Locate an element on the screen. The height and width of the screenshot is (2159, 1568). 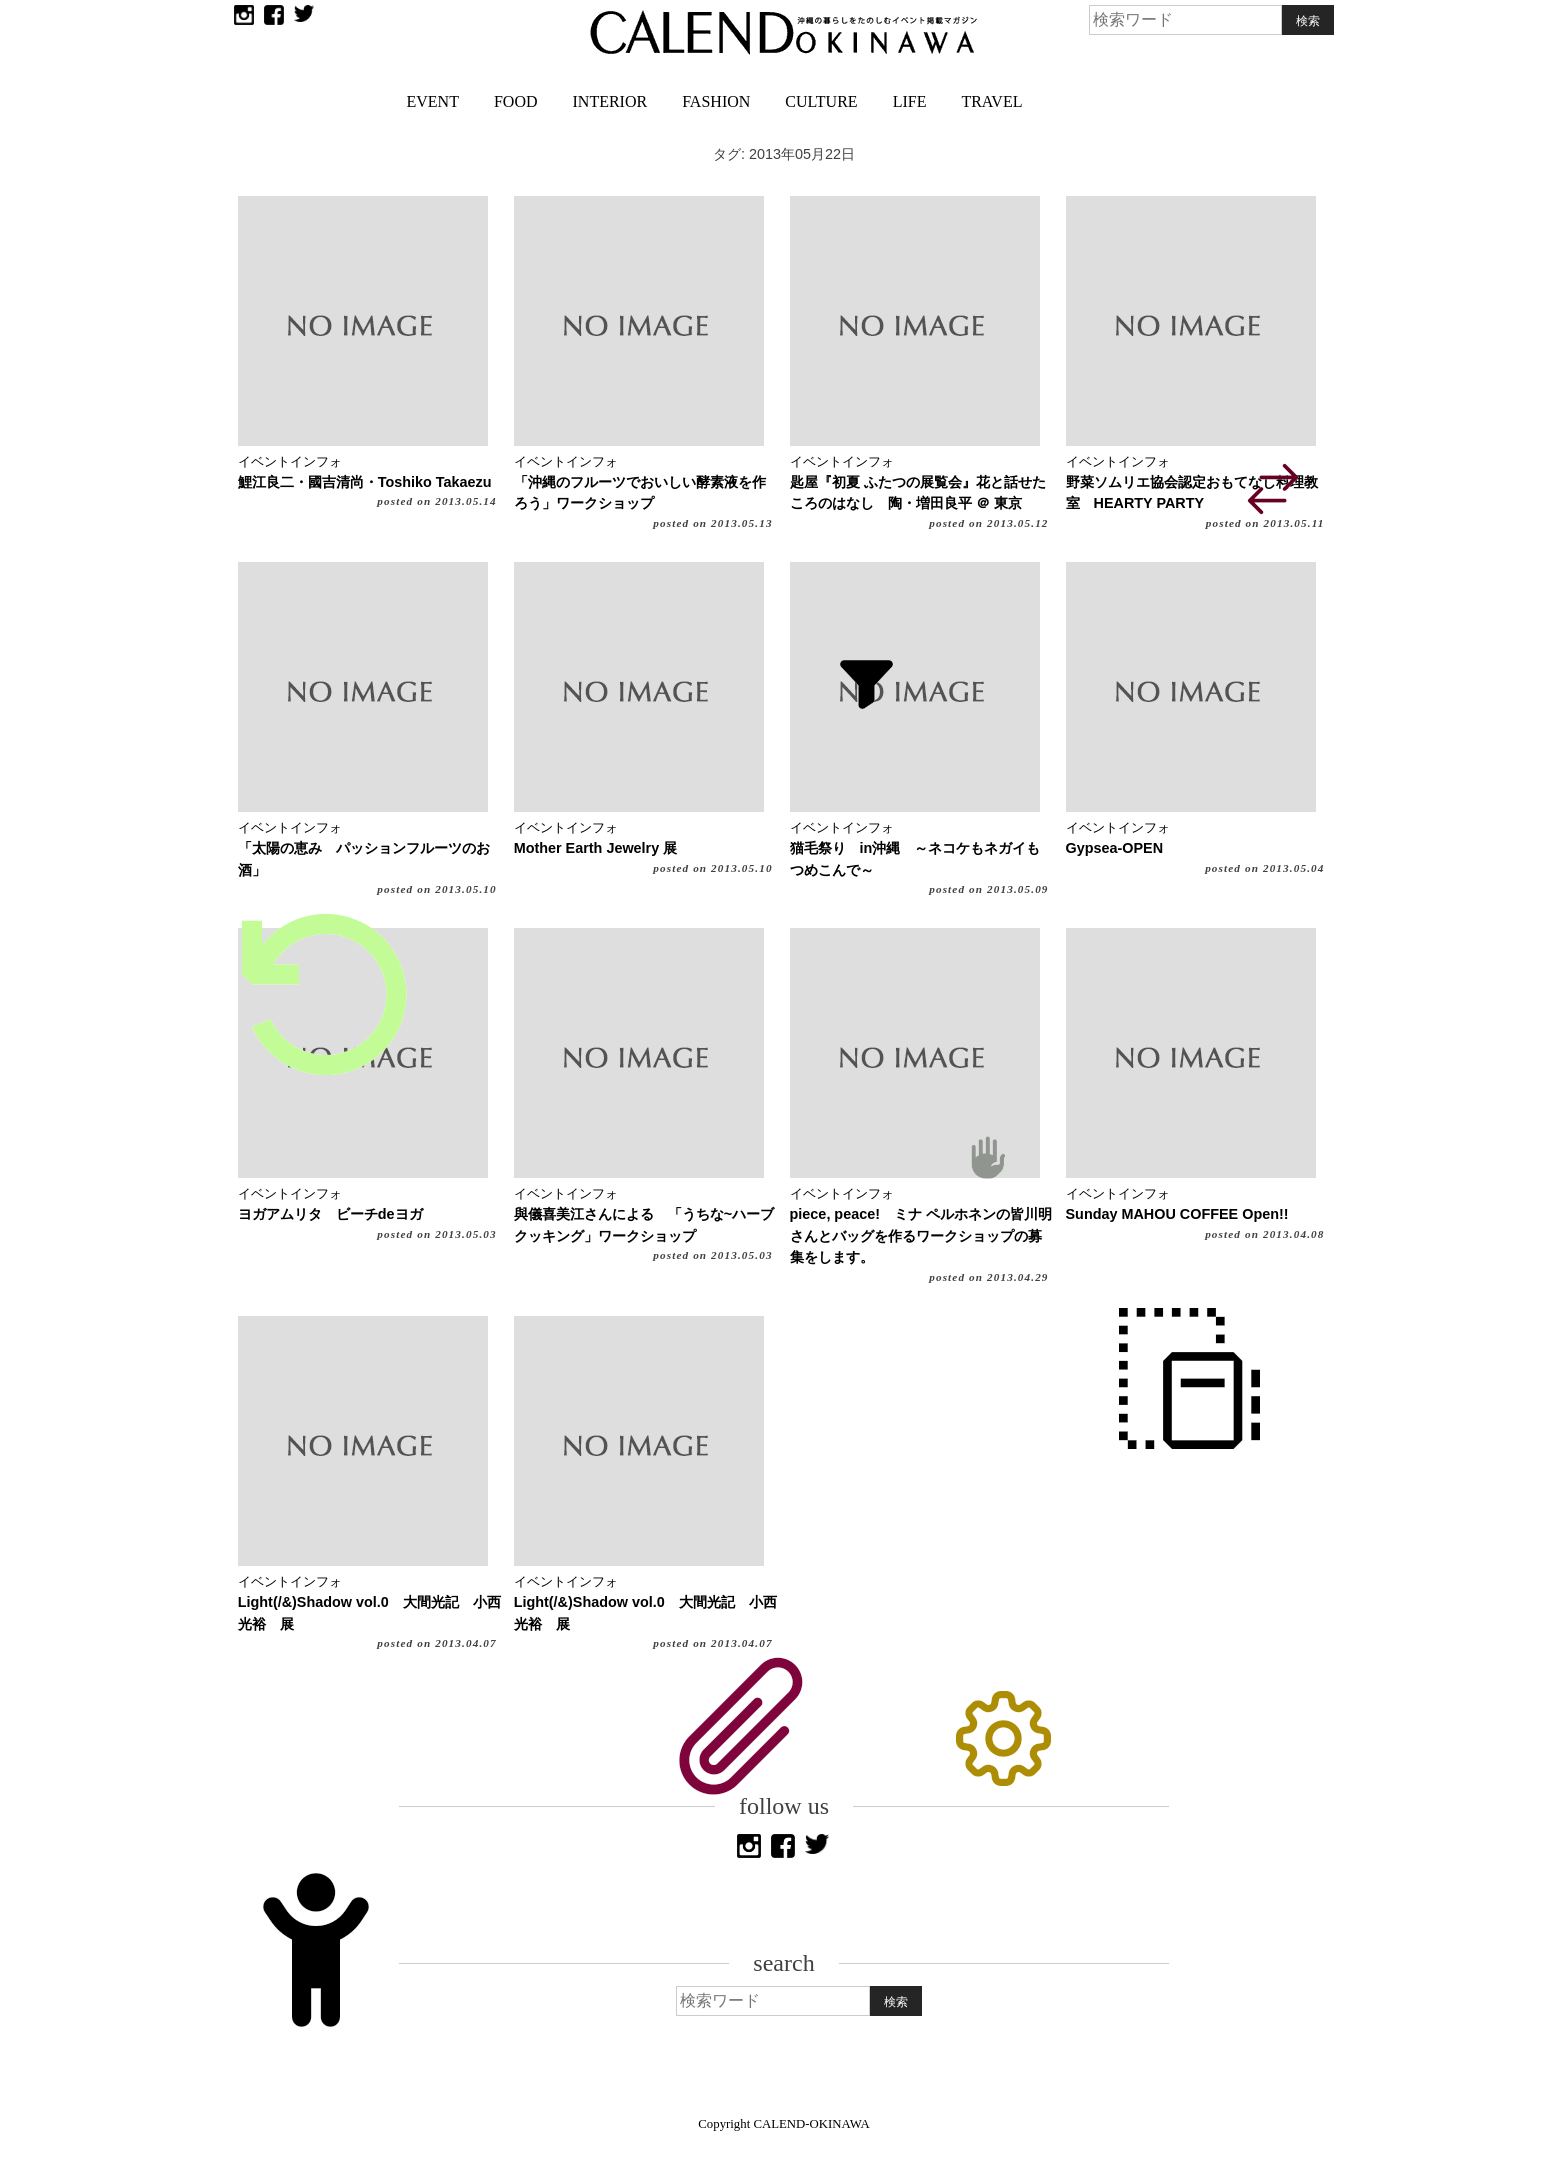
stop or pause an action is located at coordinates (988, 1157).